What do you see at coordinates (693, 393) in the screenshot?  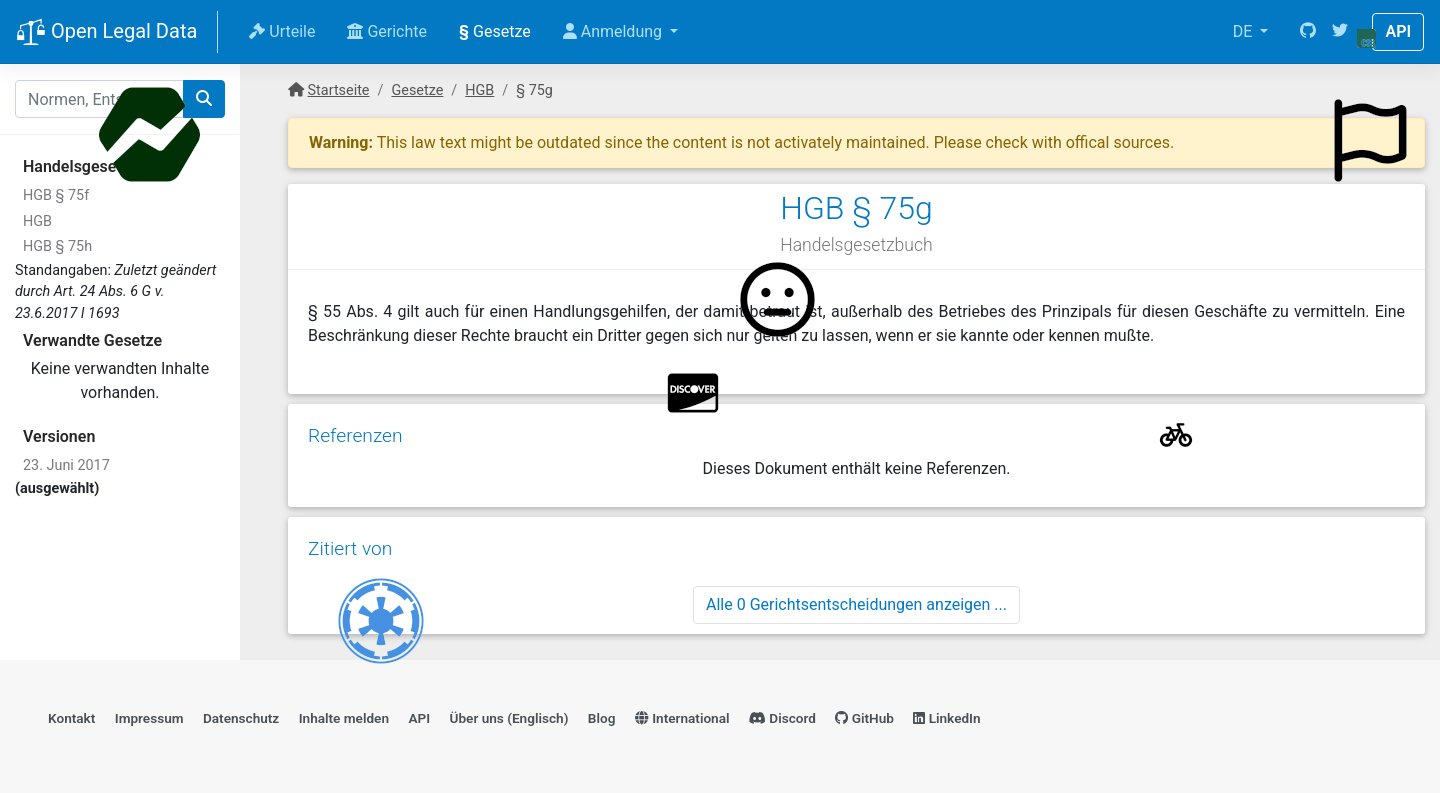 I see `pay with Discover card` at bounding box center [693, 393].